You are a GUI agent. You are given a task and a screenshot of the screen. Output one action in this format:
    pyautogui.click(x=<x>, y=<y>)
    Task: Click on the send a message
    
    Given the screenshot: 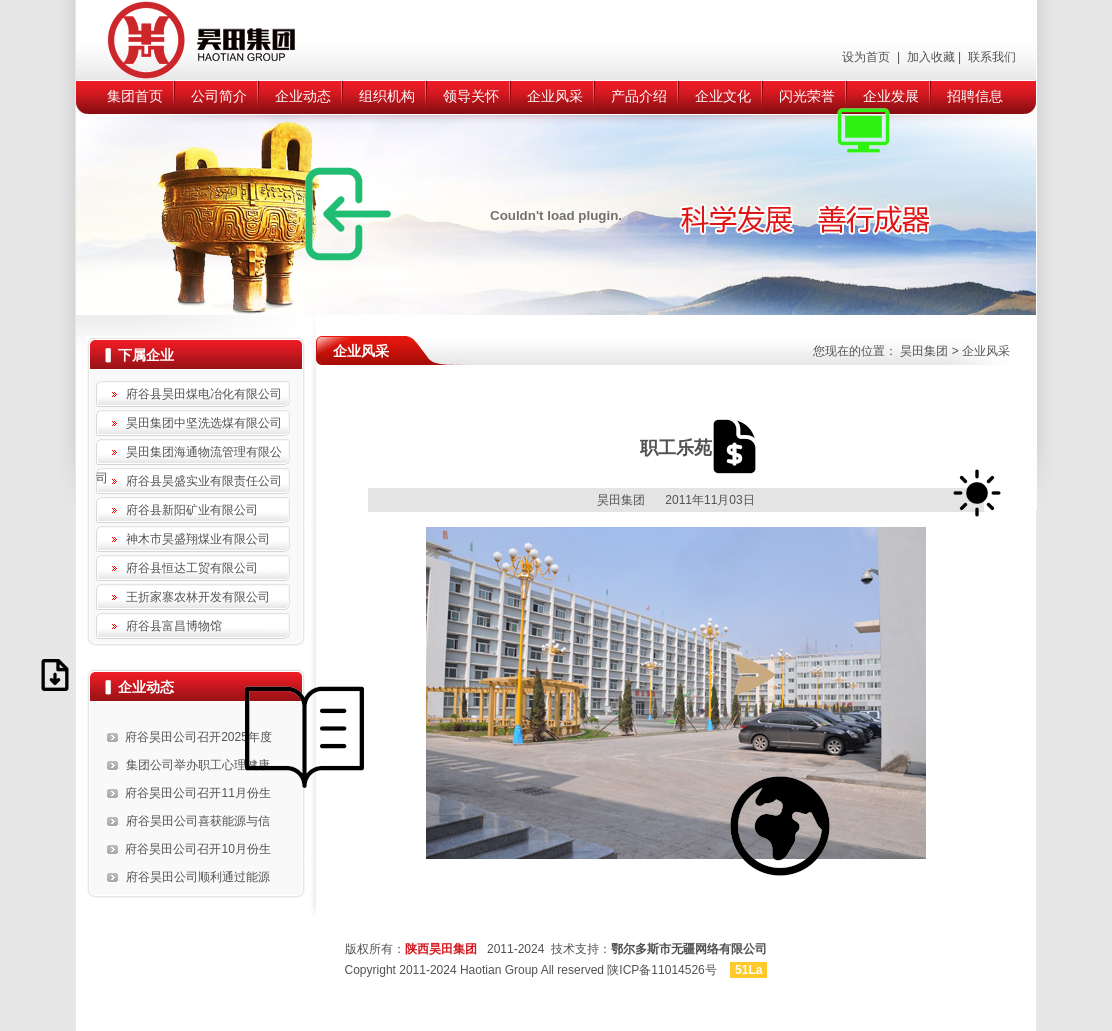 What is the action you would take?
    pyautogui.click(x=754, y=675)
    